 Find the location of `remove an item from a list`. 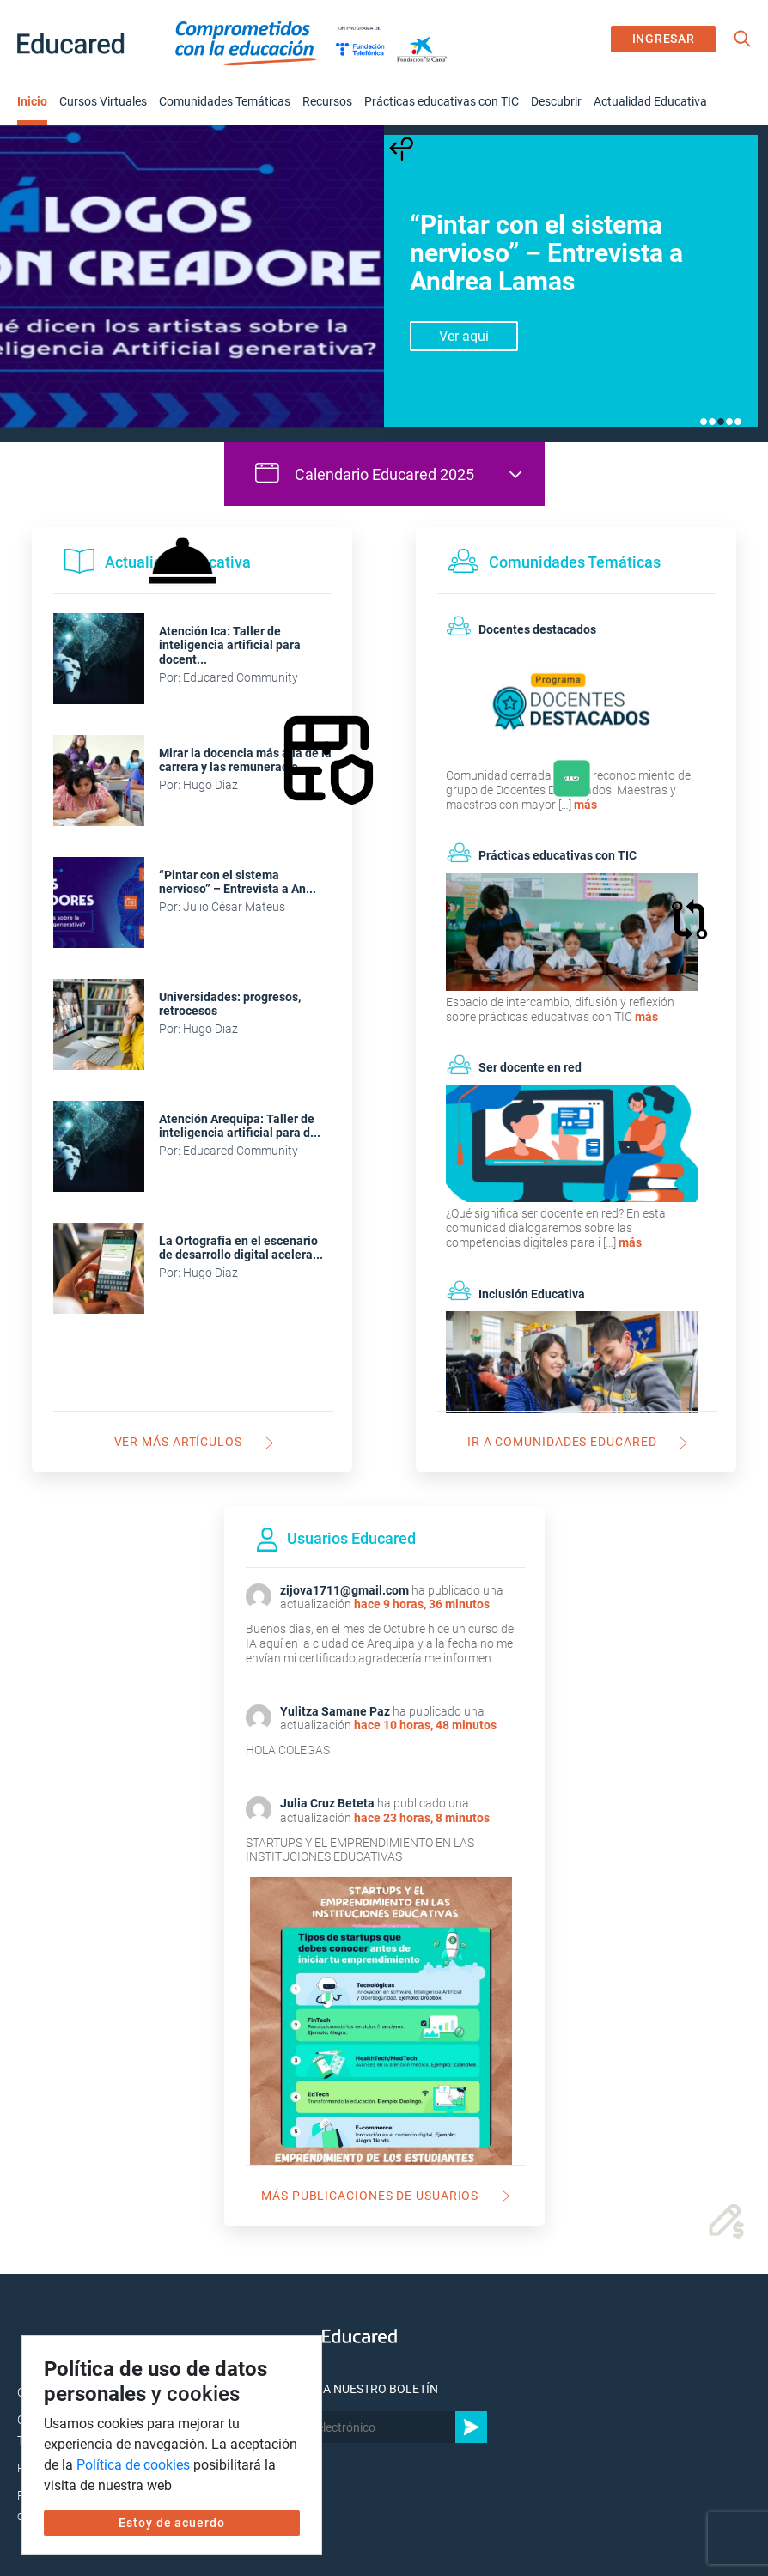

remove an item from a list is located at coordinates (571, 778).